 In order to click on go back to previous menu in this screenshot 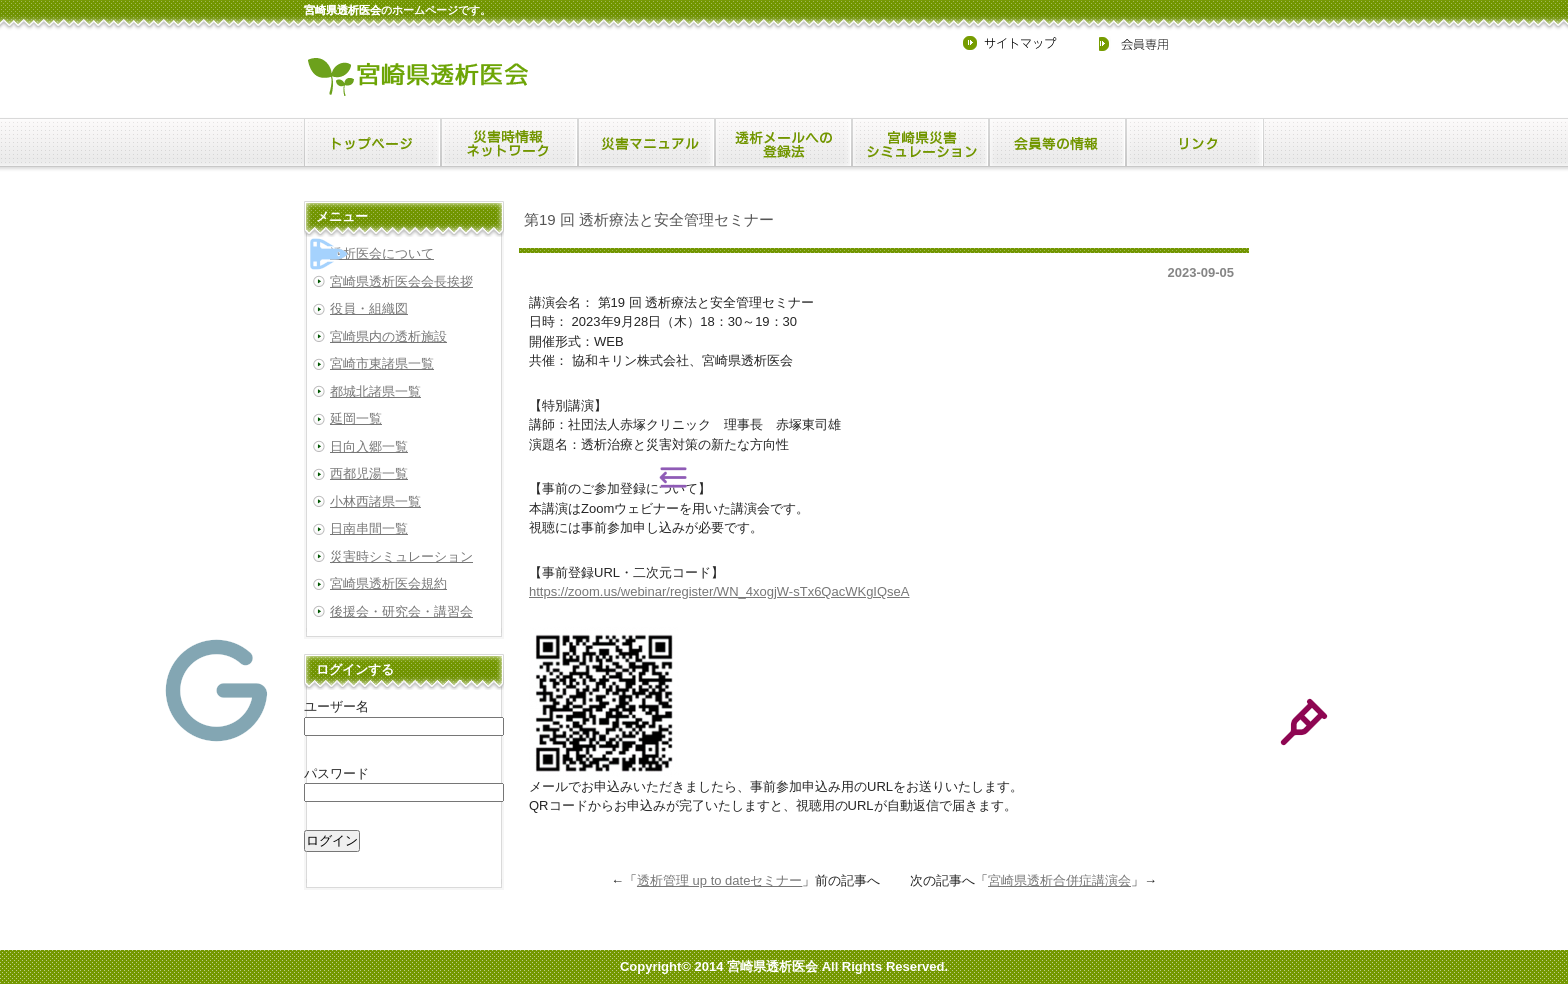, I will do `click(673, 477)`.